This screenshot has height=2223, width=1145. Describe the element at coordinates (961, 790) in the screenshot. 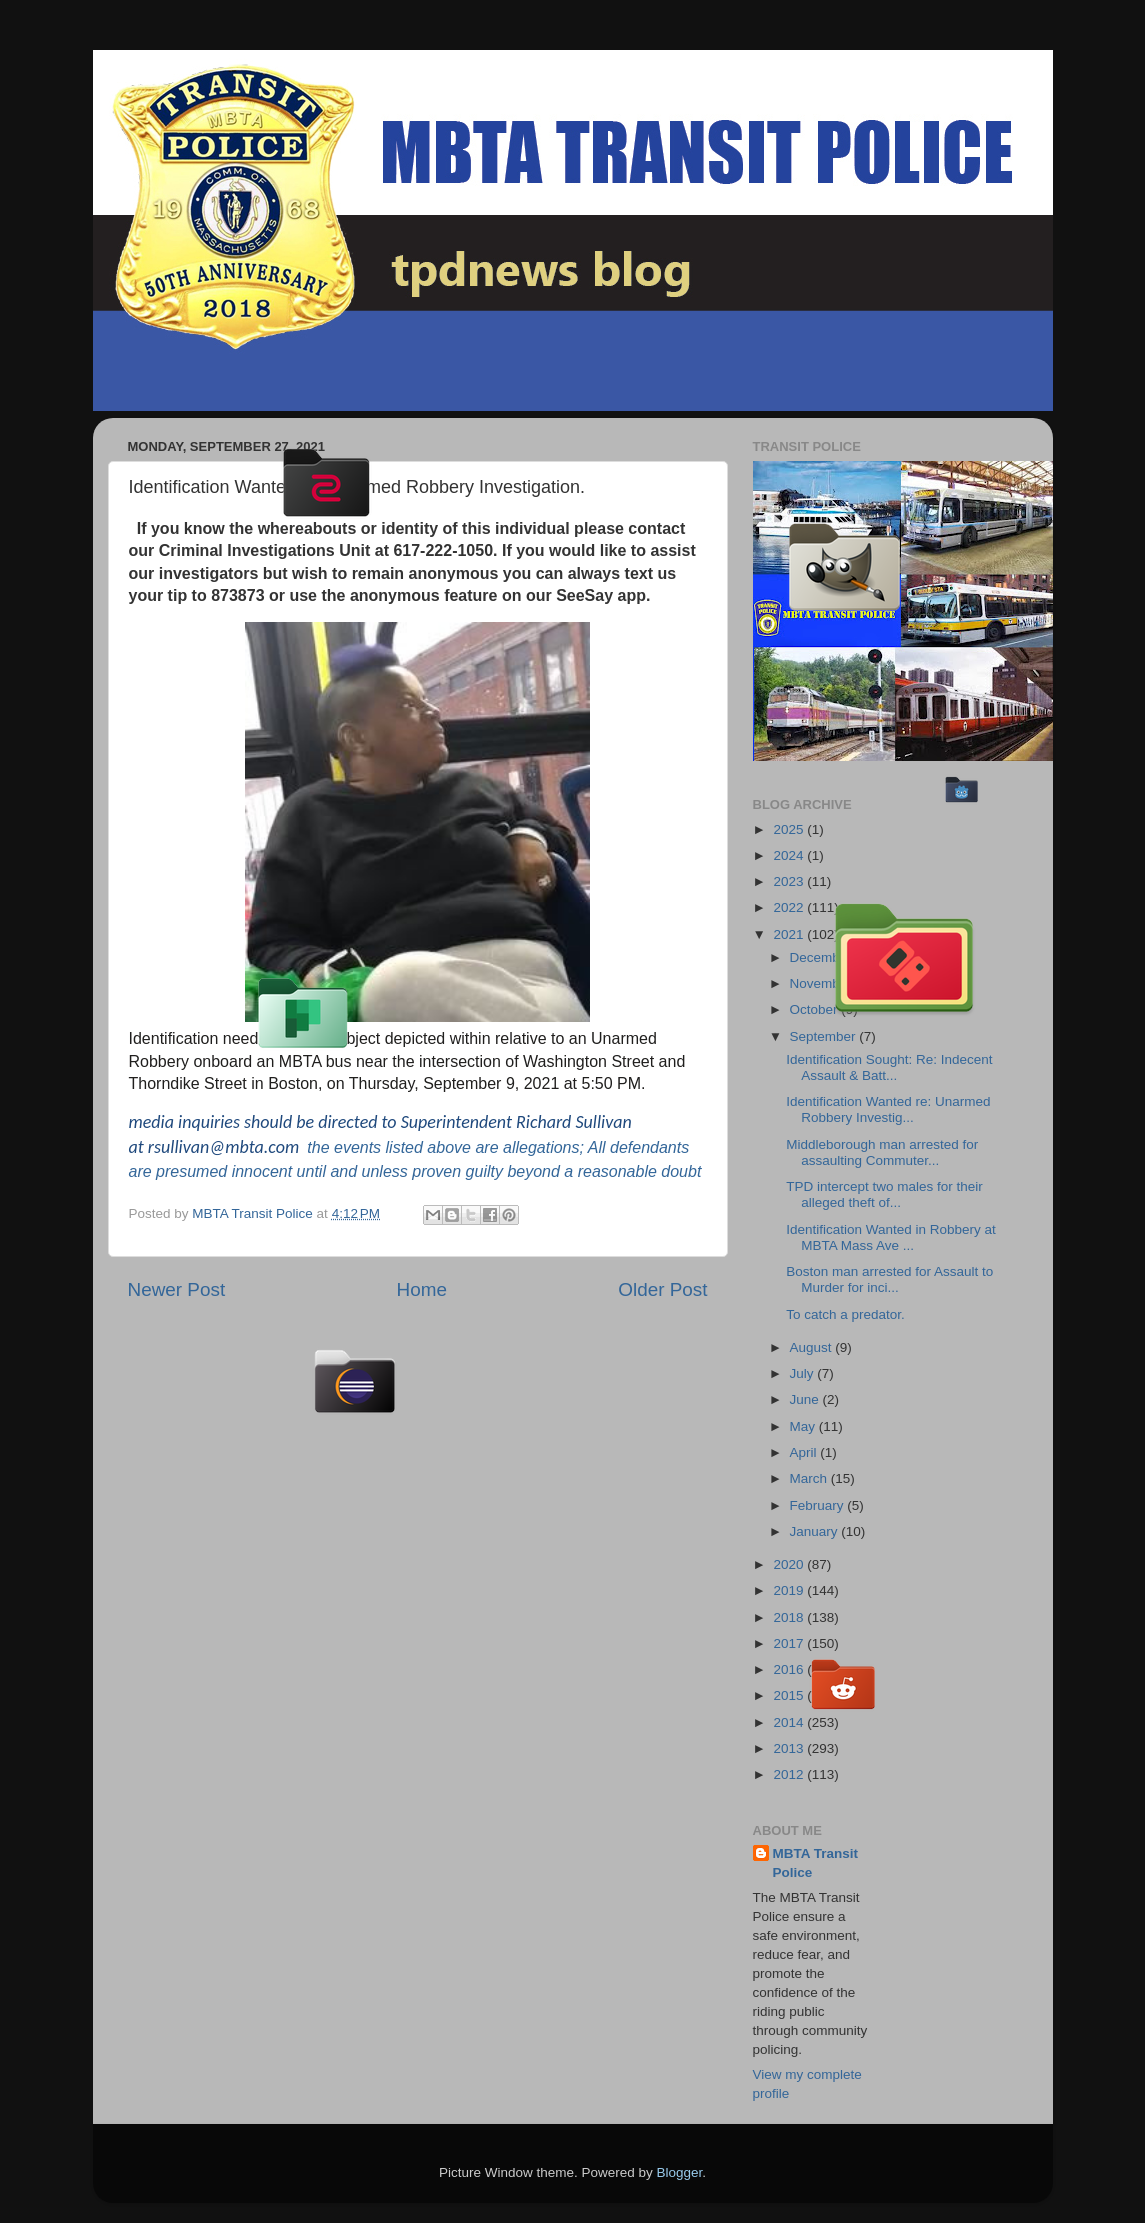

I see `folder containing Godot game engine project files` at that location.